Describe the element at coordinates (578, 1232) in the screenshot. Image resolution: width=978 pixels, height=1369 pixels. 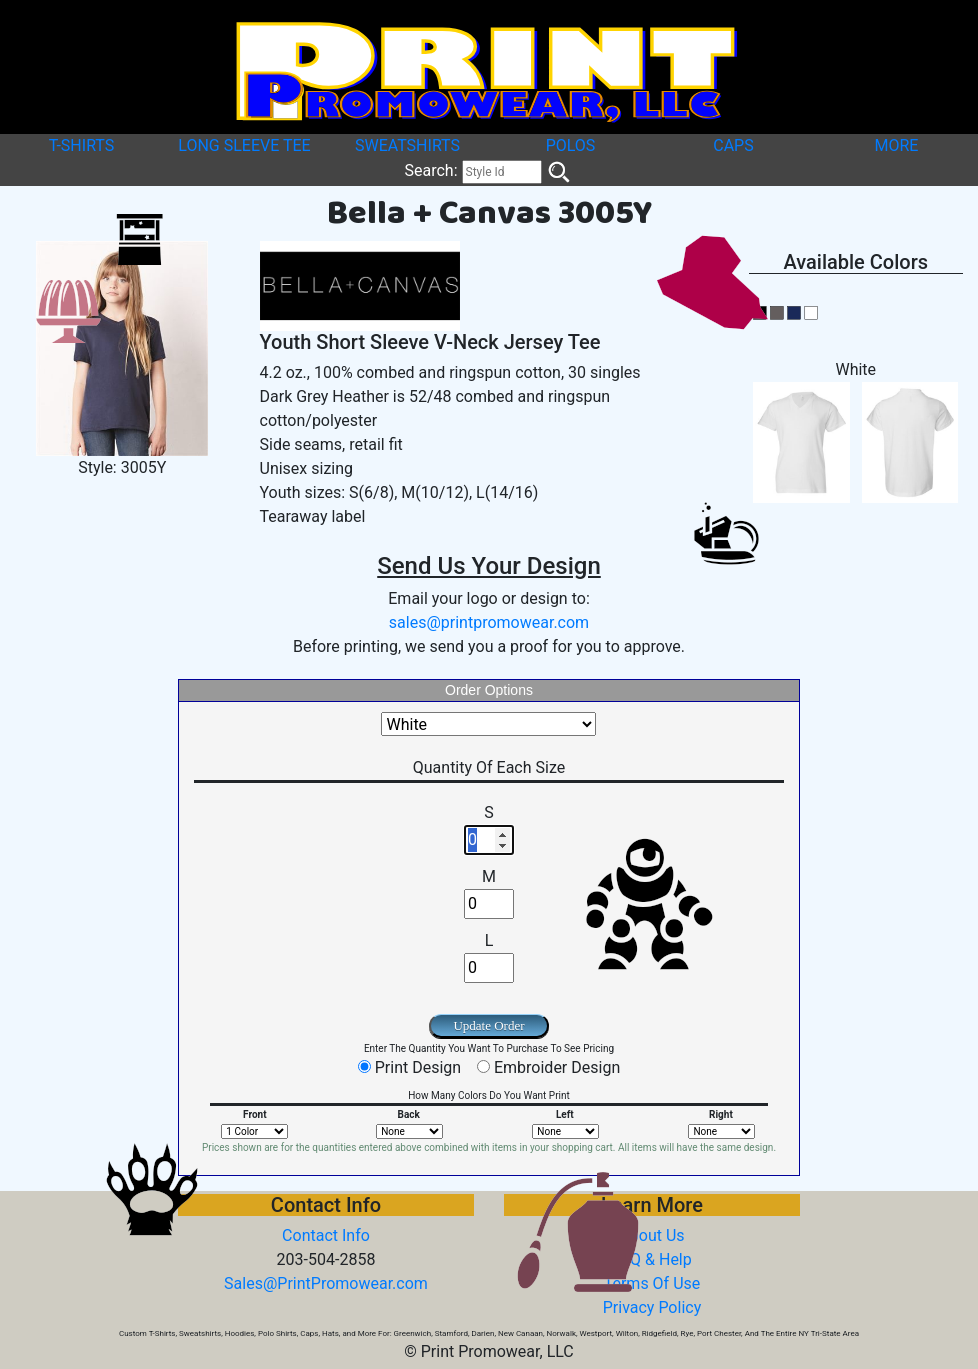
I see `browse fragrance or perfume items` at that location.